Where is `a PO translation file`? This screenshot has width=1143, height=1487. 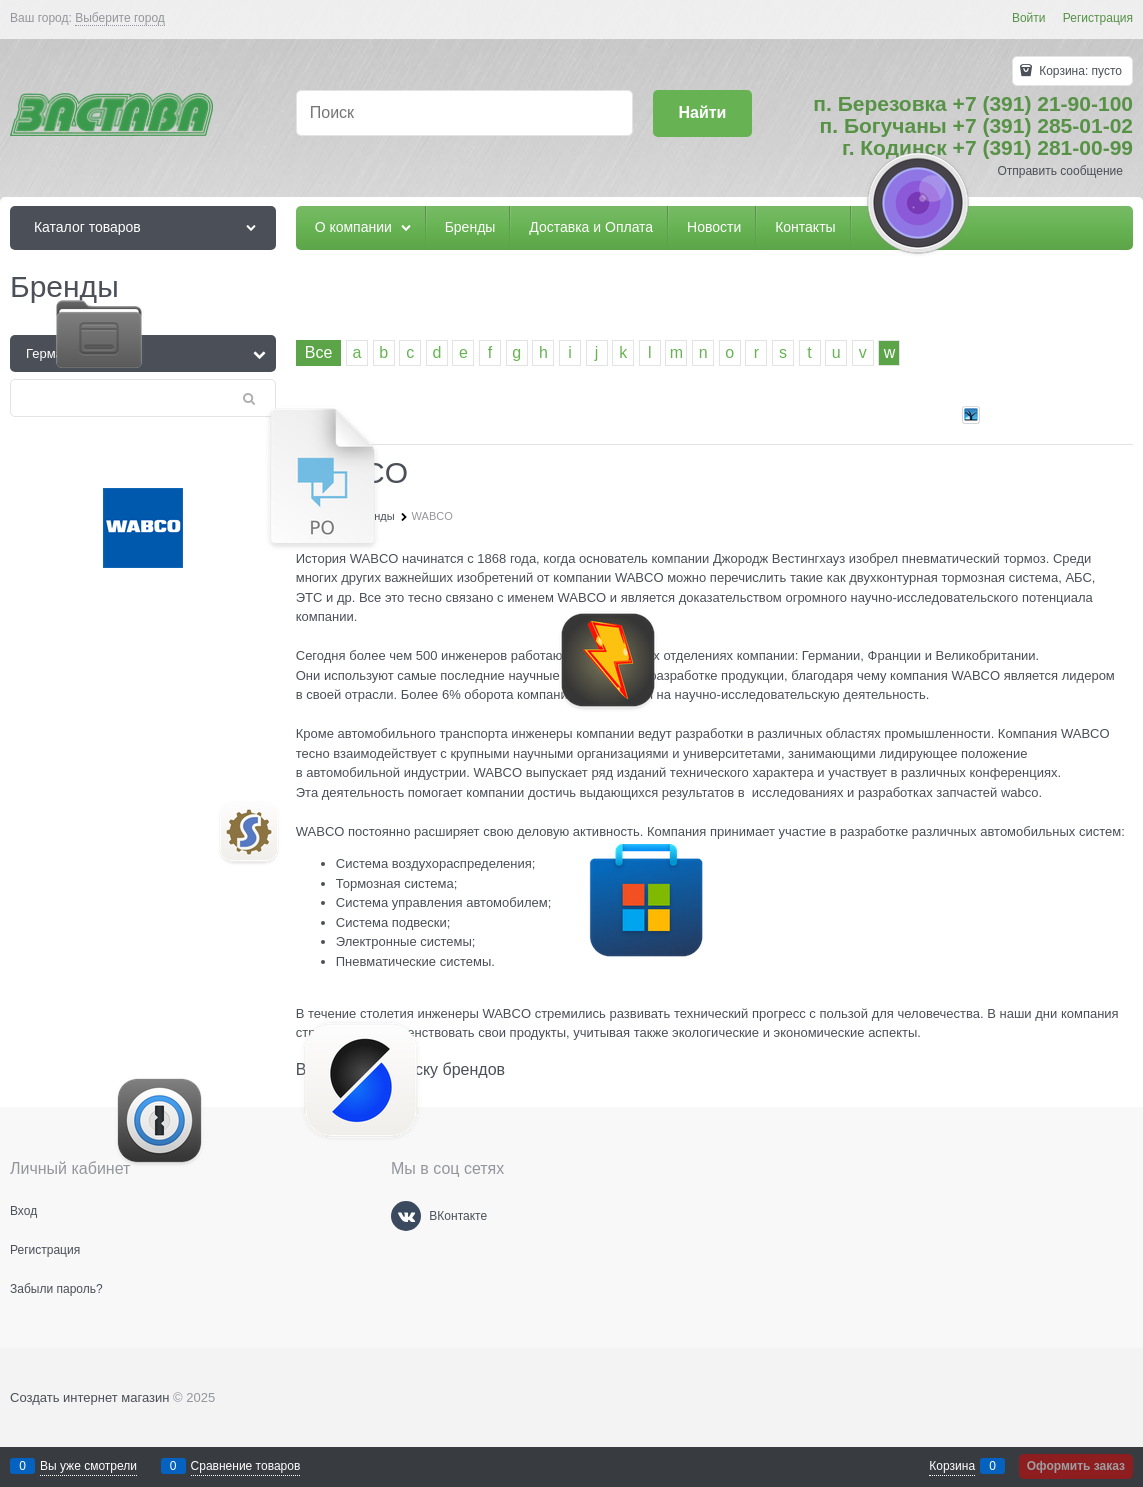 a PO translation file is located at coordinates (322, 478).